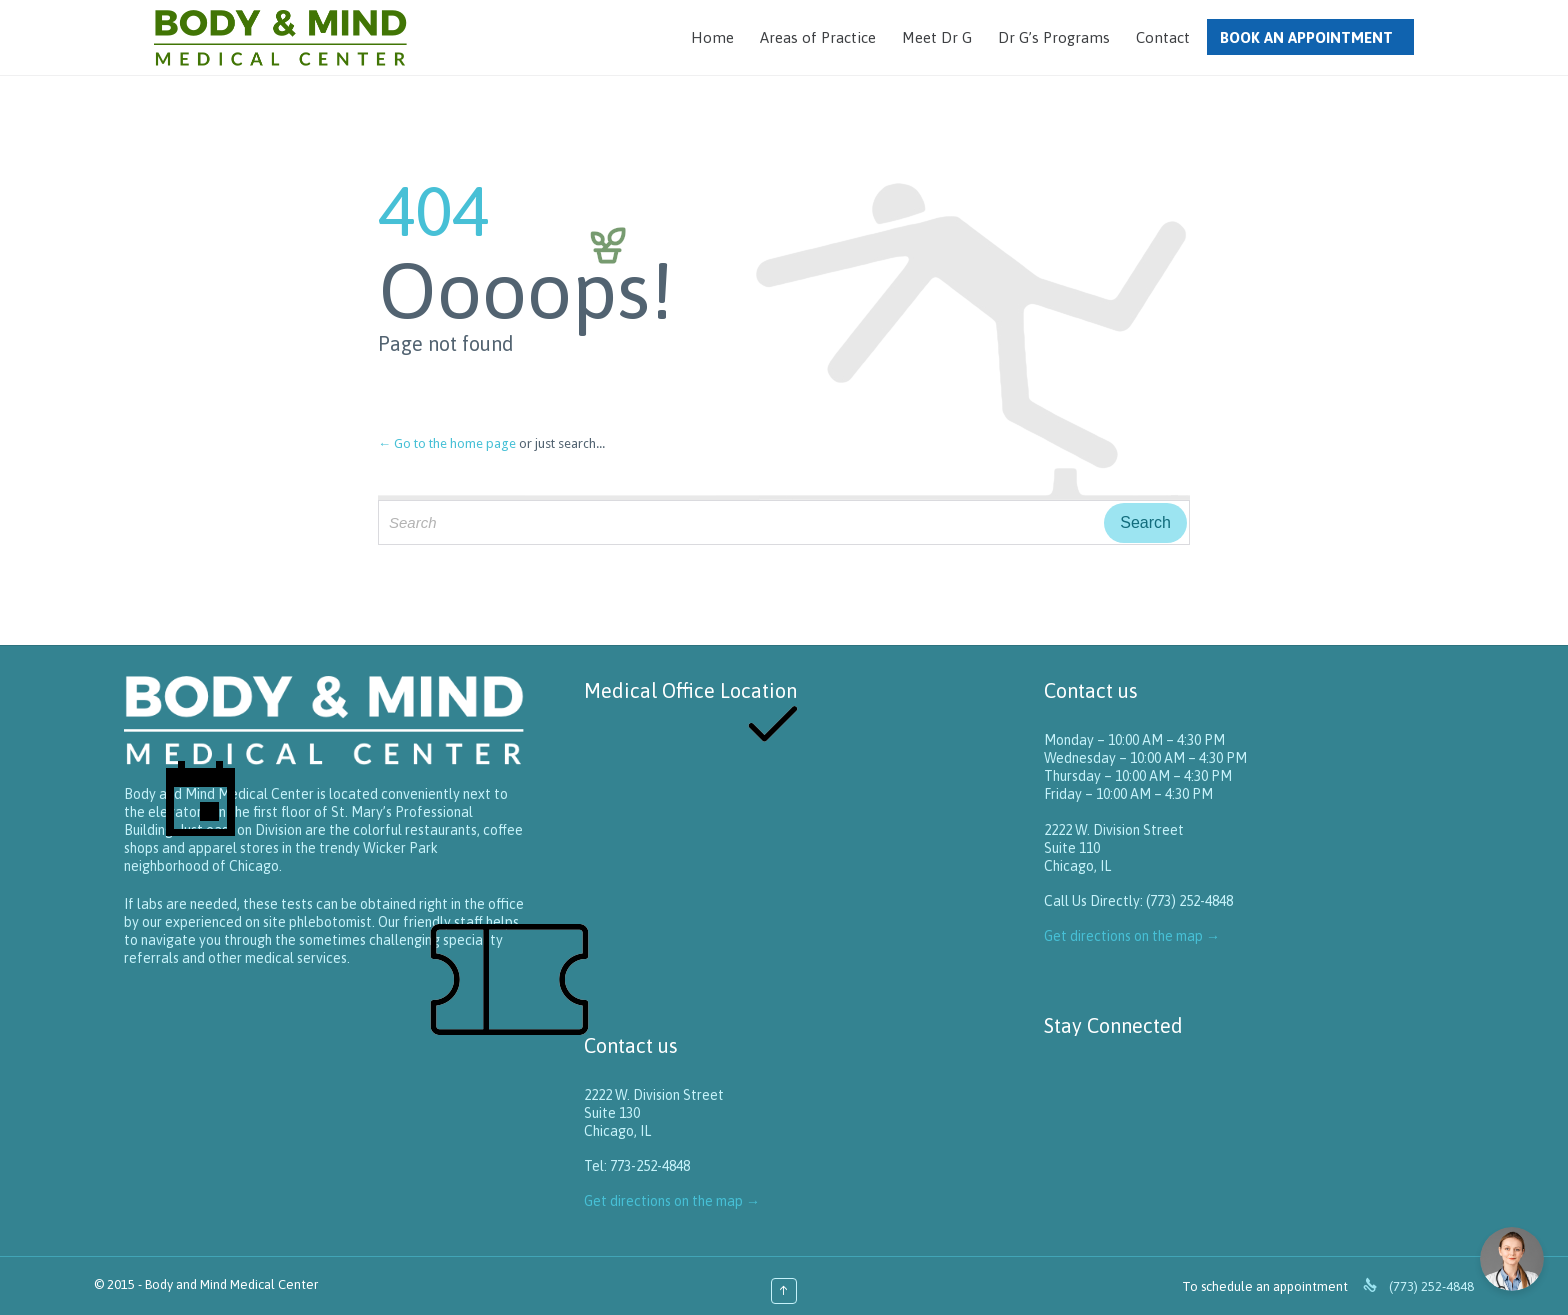  I want to click on access plant care or gardening features, so click(607, 245).